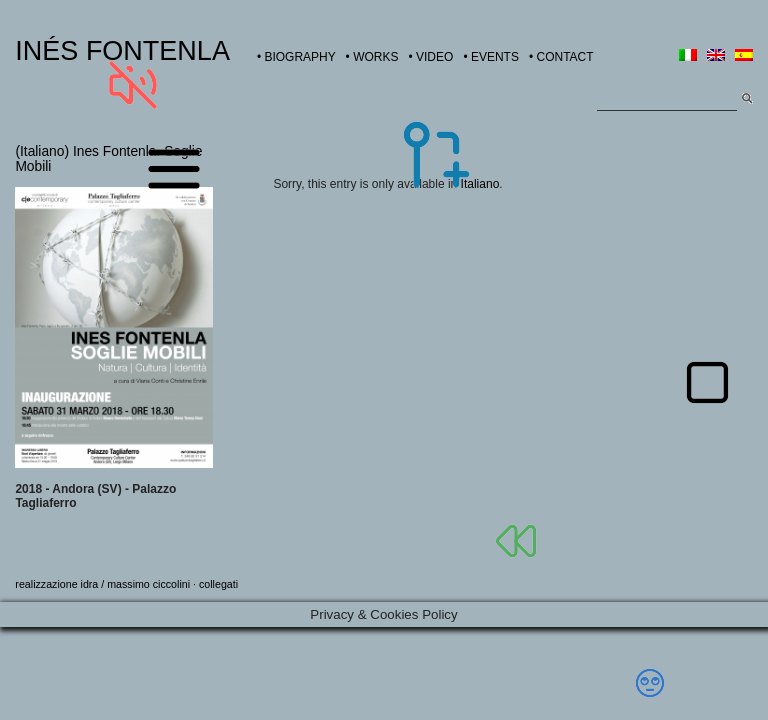 The width and height of the screenshot is (768, 720). I want to click on rewind or skip backward in media playback, so click(516, 541).